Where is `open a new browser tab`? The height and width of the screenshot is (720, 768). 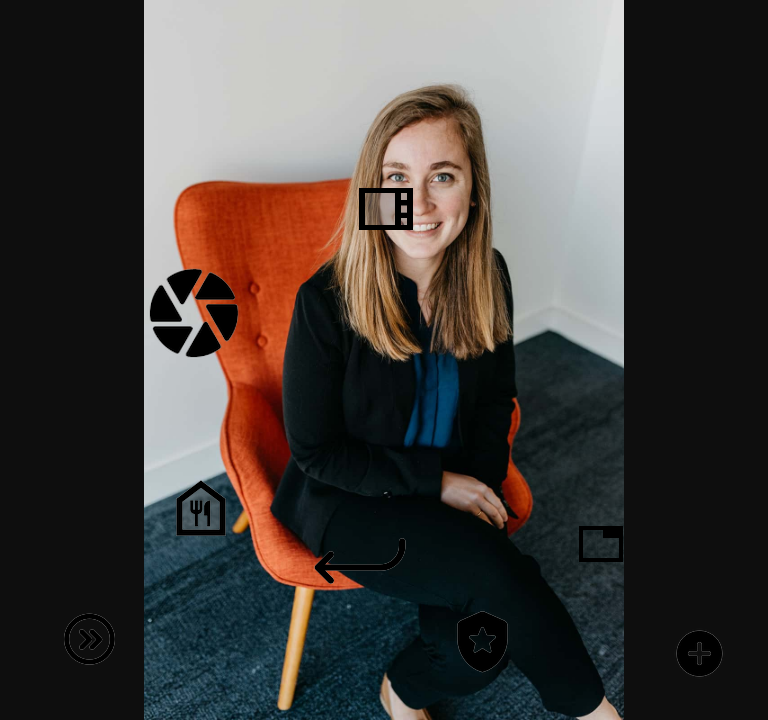
open a new browser tab is located at coordinates (601, 544).